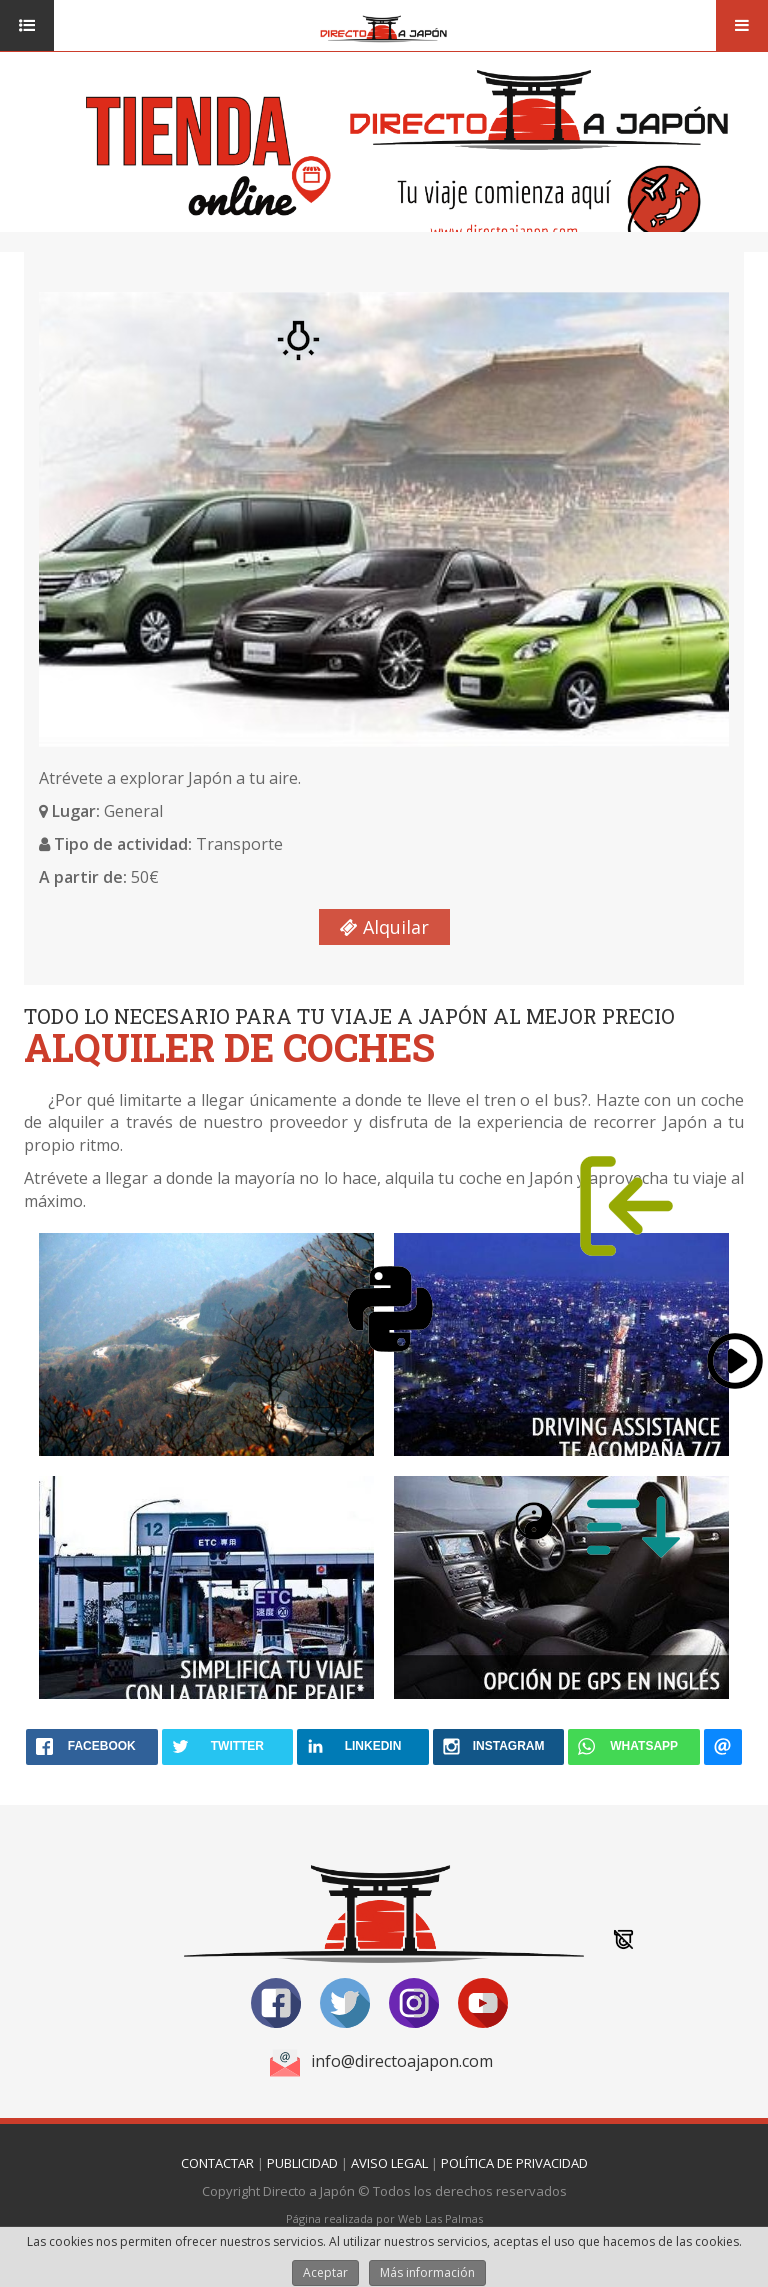 This screenshot has width=768, height=2287. I want to click on play media or video content, so click(735, 1361).